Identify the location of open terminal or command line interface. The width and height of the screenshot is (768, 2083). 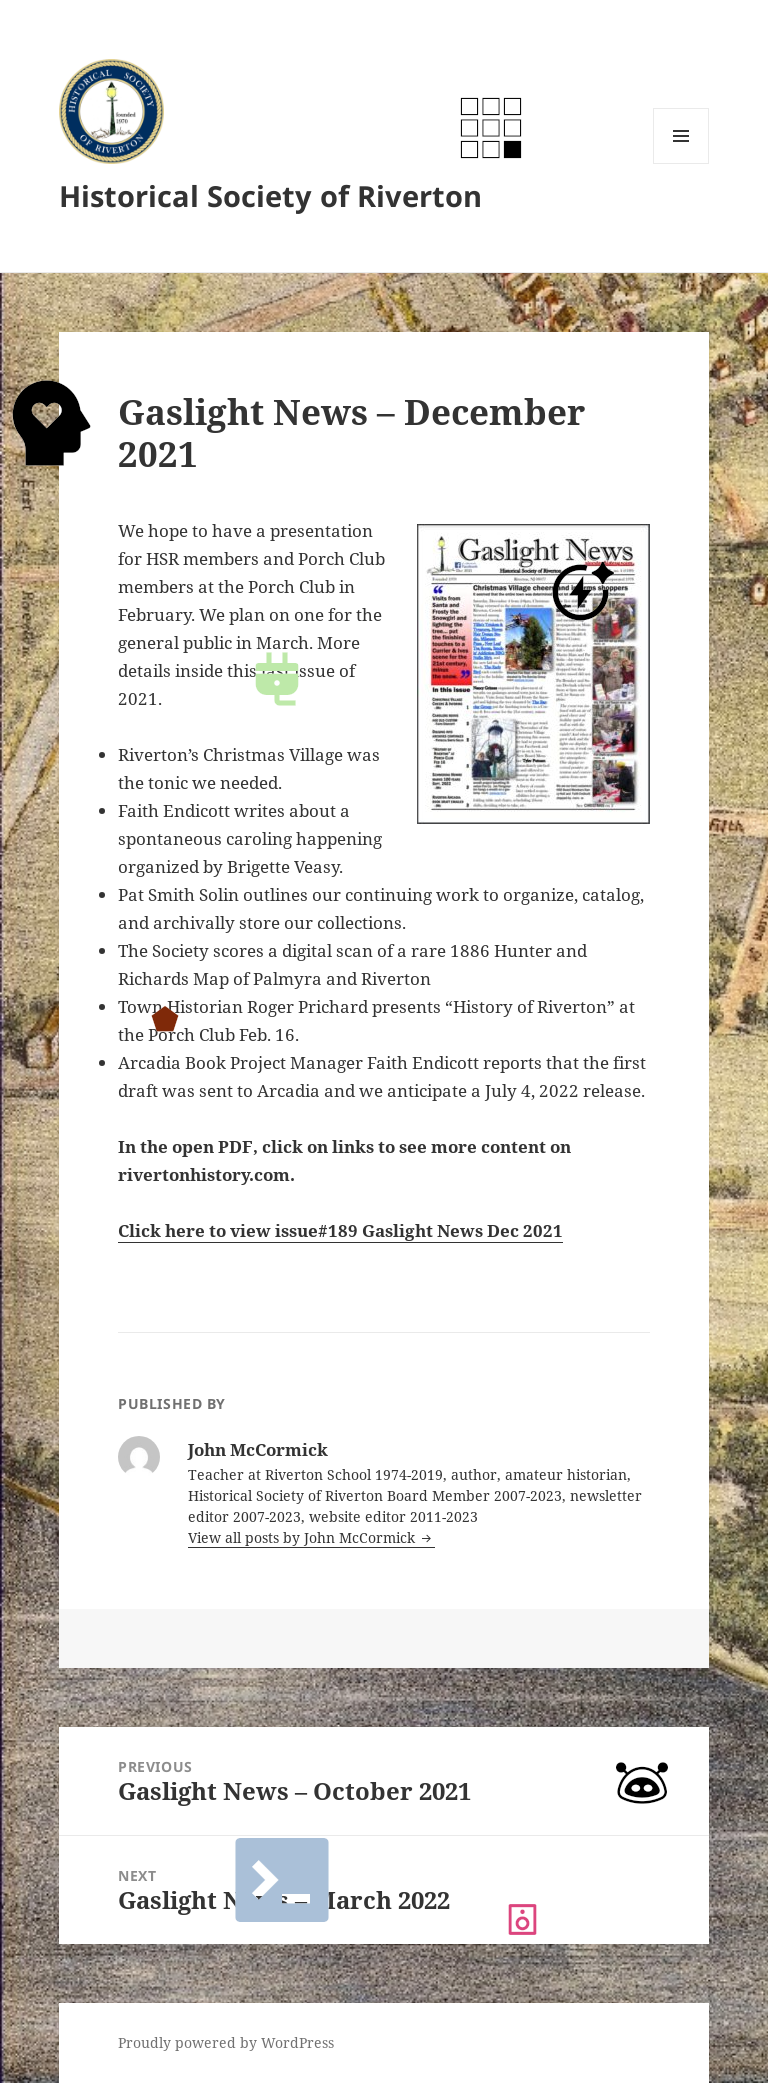
(282, 1880).